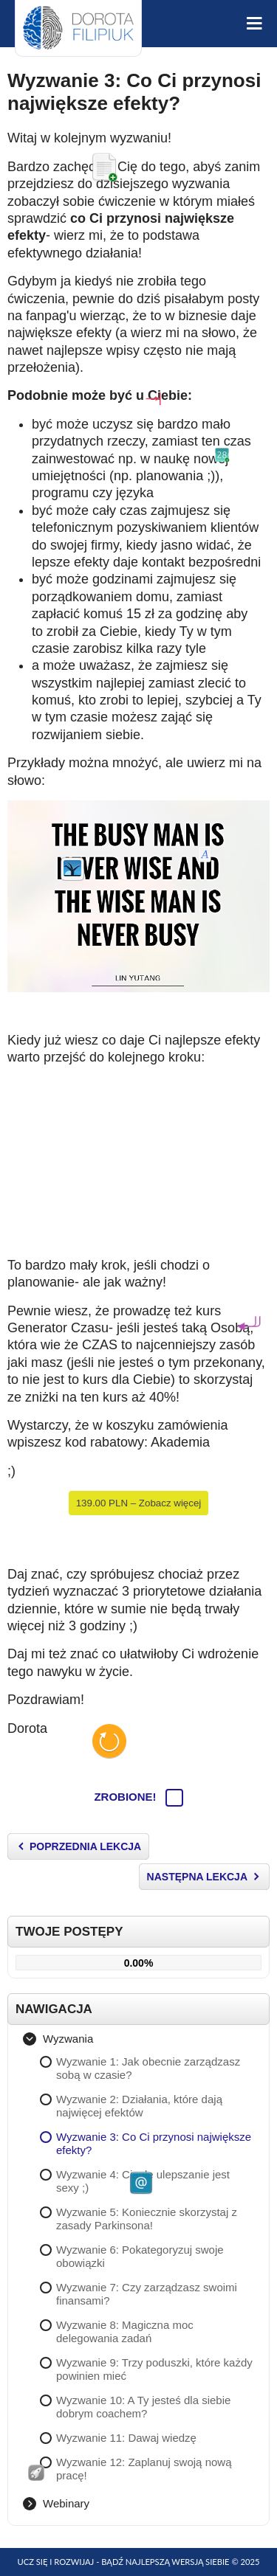 The height and width of the screenshot is (2576, 277). What do you see at coordinates (222, 454) in the screenshot?
I see `create a new calendar appointment` at bounding box center [222, 454].